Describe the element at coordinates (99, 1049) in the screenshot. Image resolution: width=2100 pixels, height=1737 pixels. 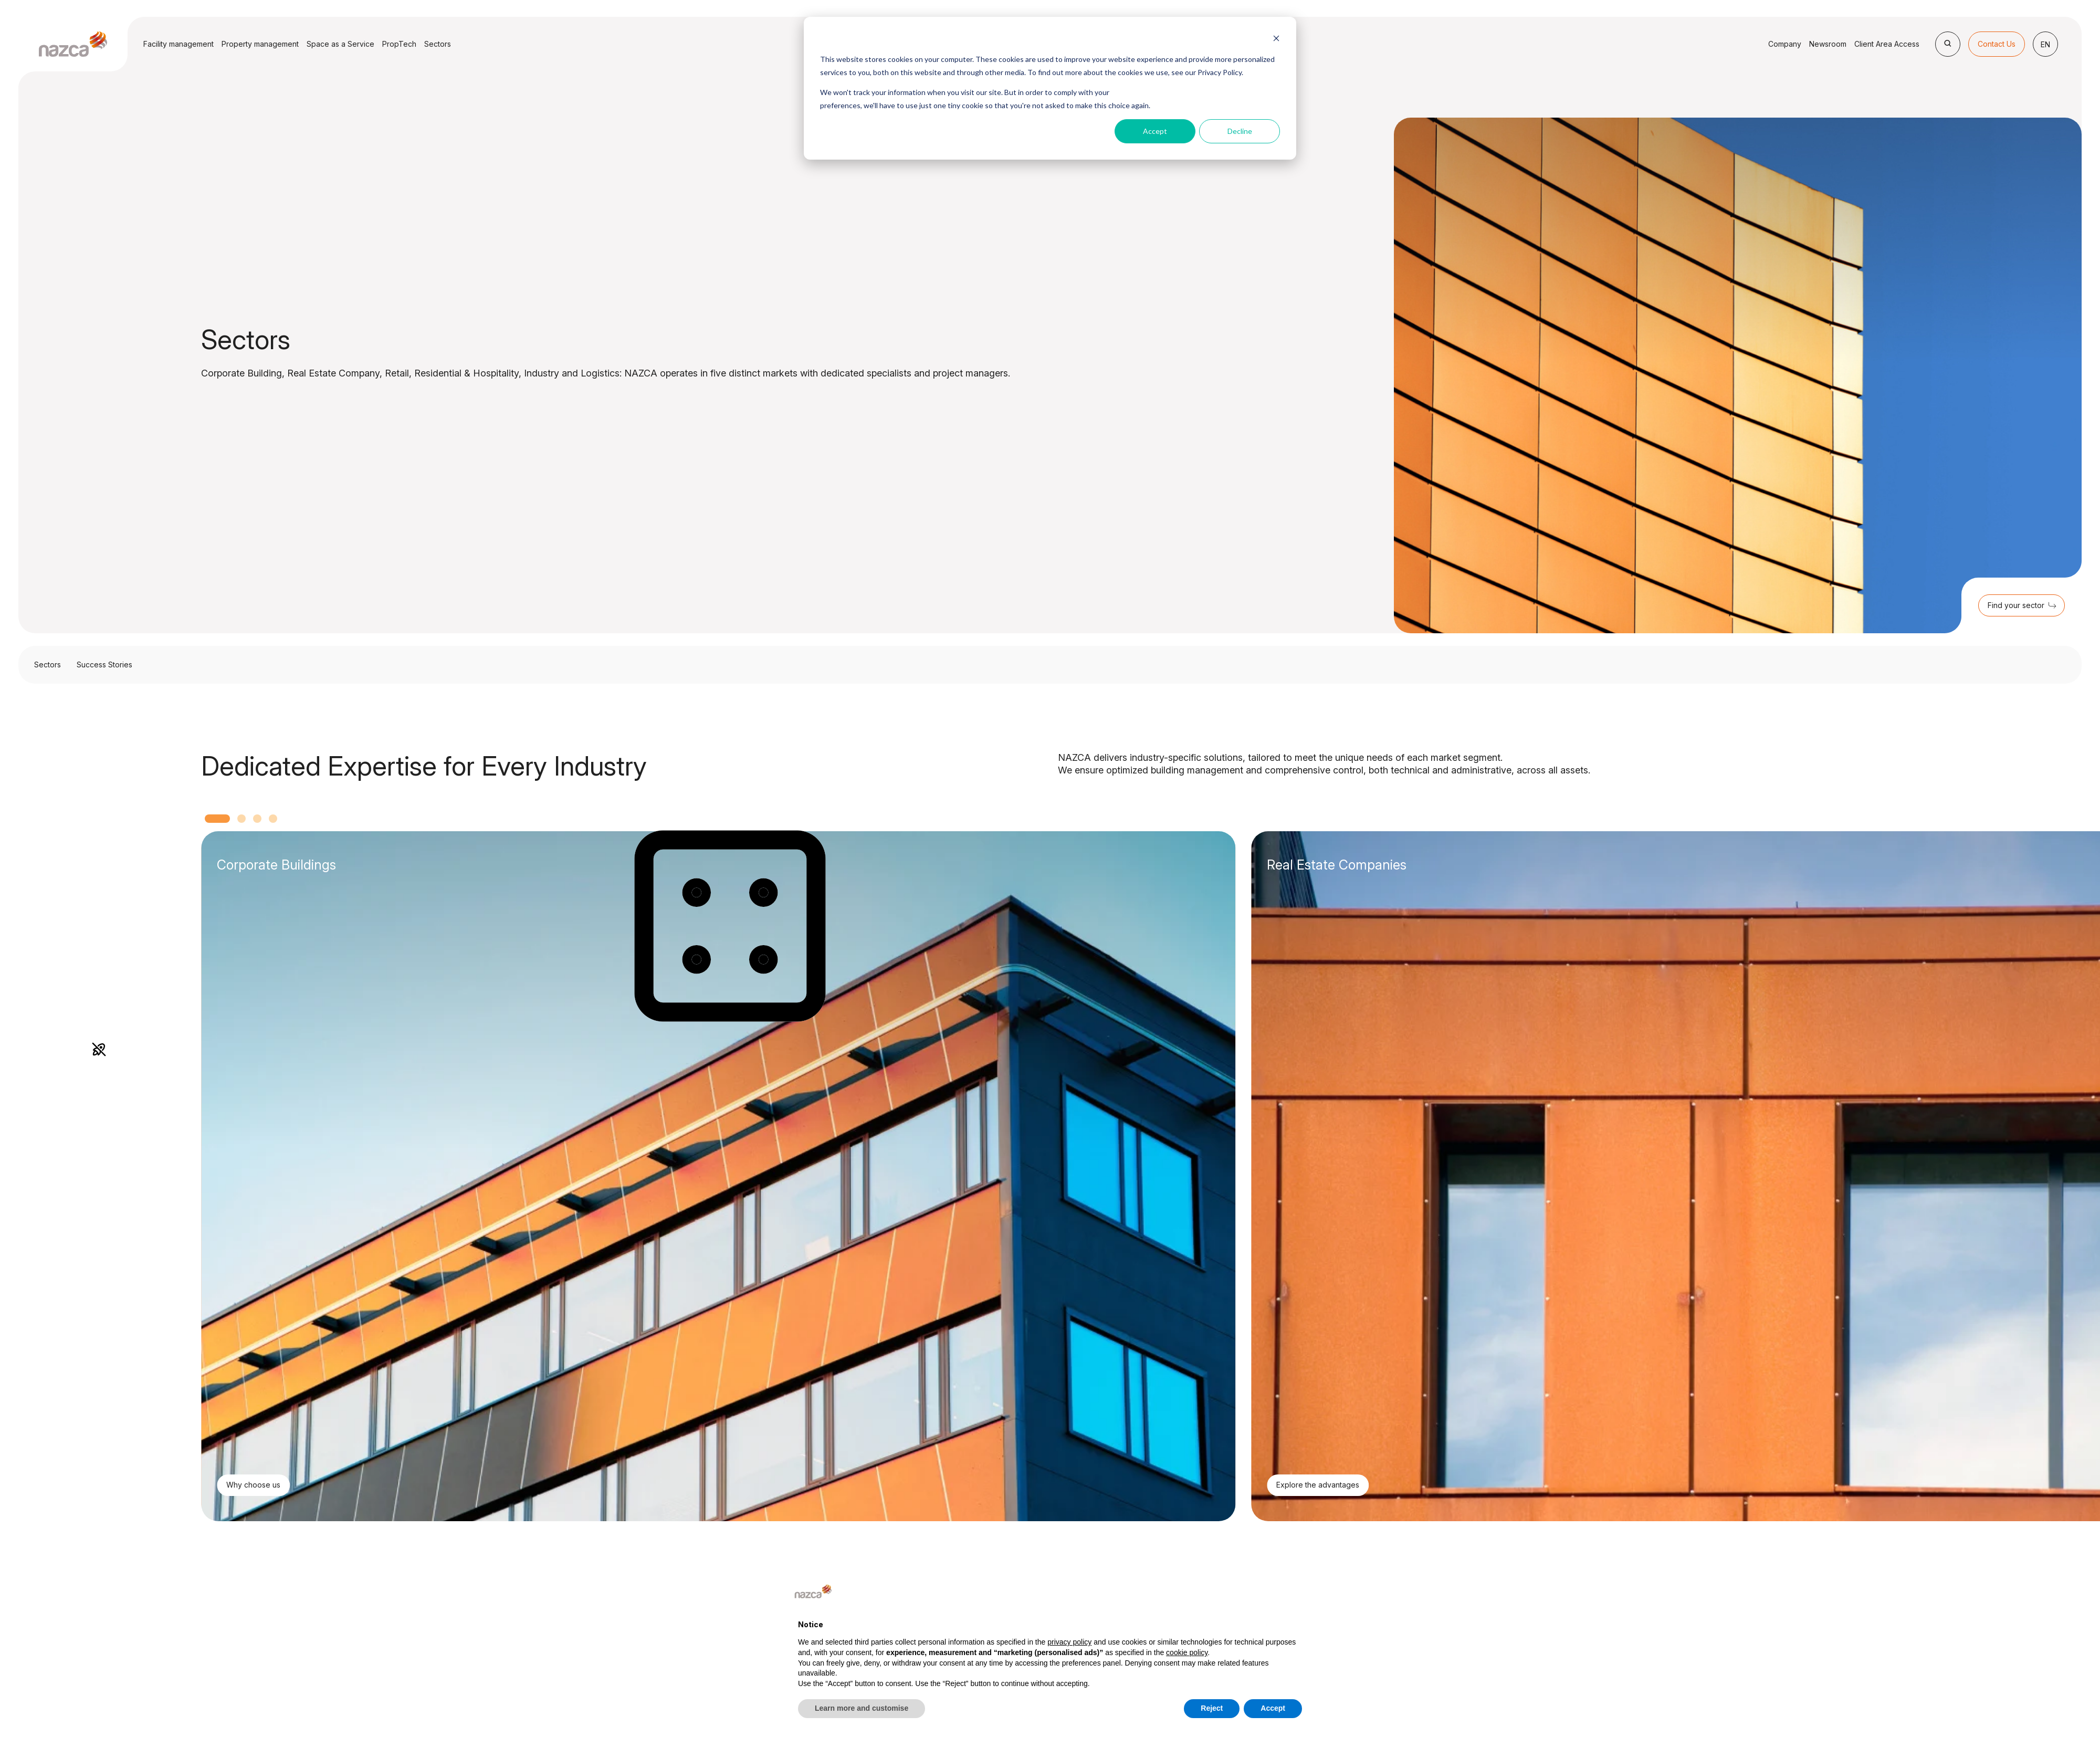
I see `disable quick launch or boost feature` at that location.